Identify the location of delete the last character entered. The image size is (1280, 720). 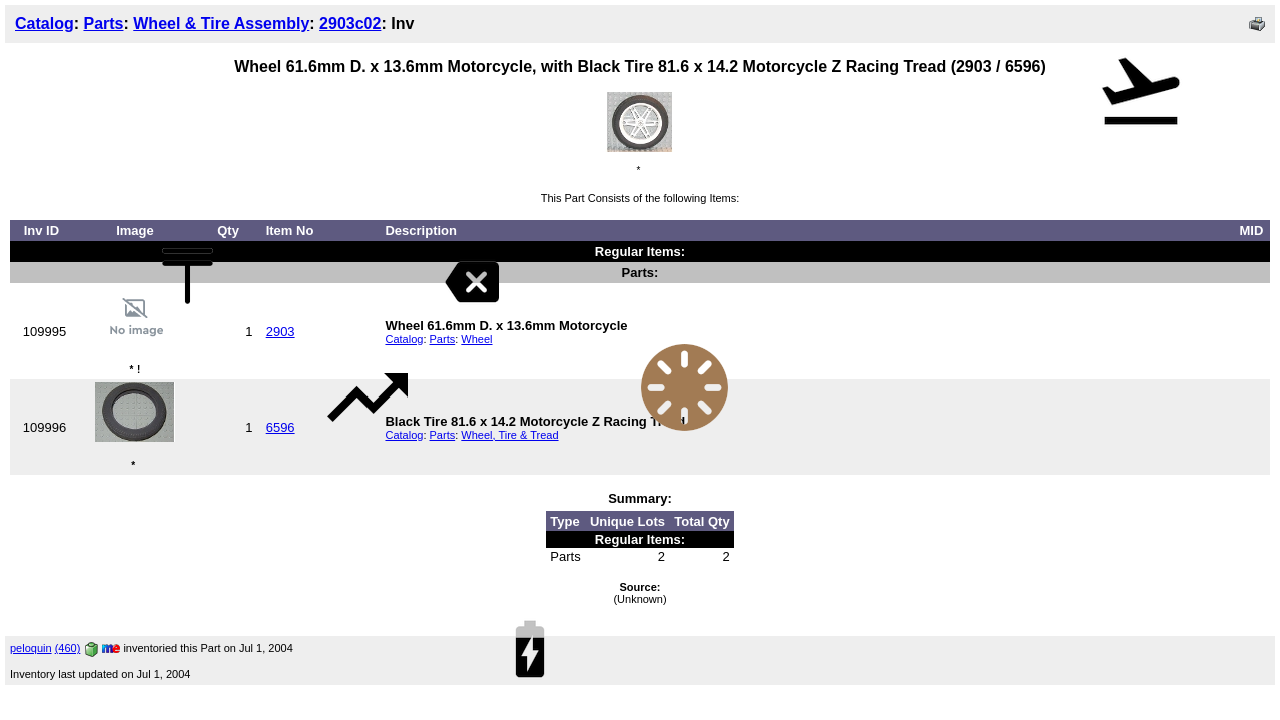
(472, 282).